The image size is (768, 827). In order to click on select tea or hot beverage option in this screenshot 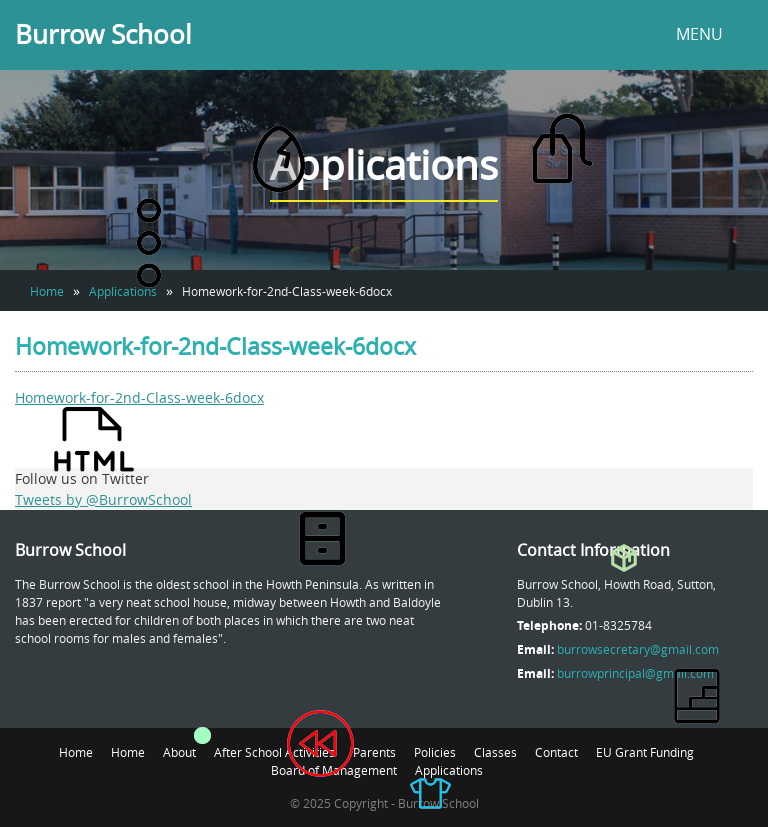, I will do `click(560, 151)`.